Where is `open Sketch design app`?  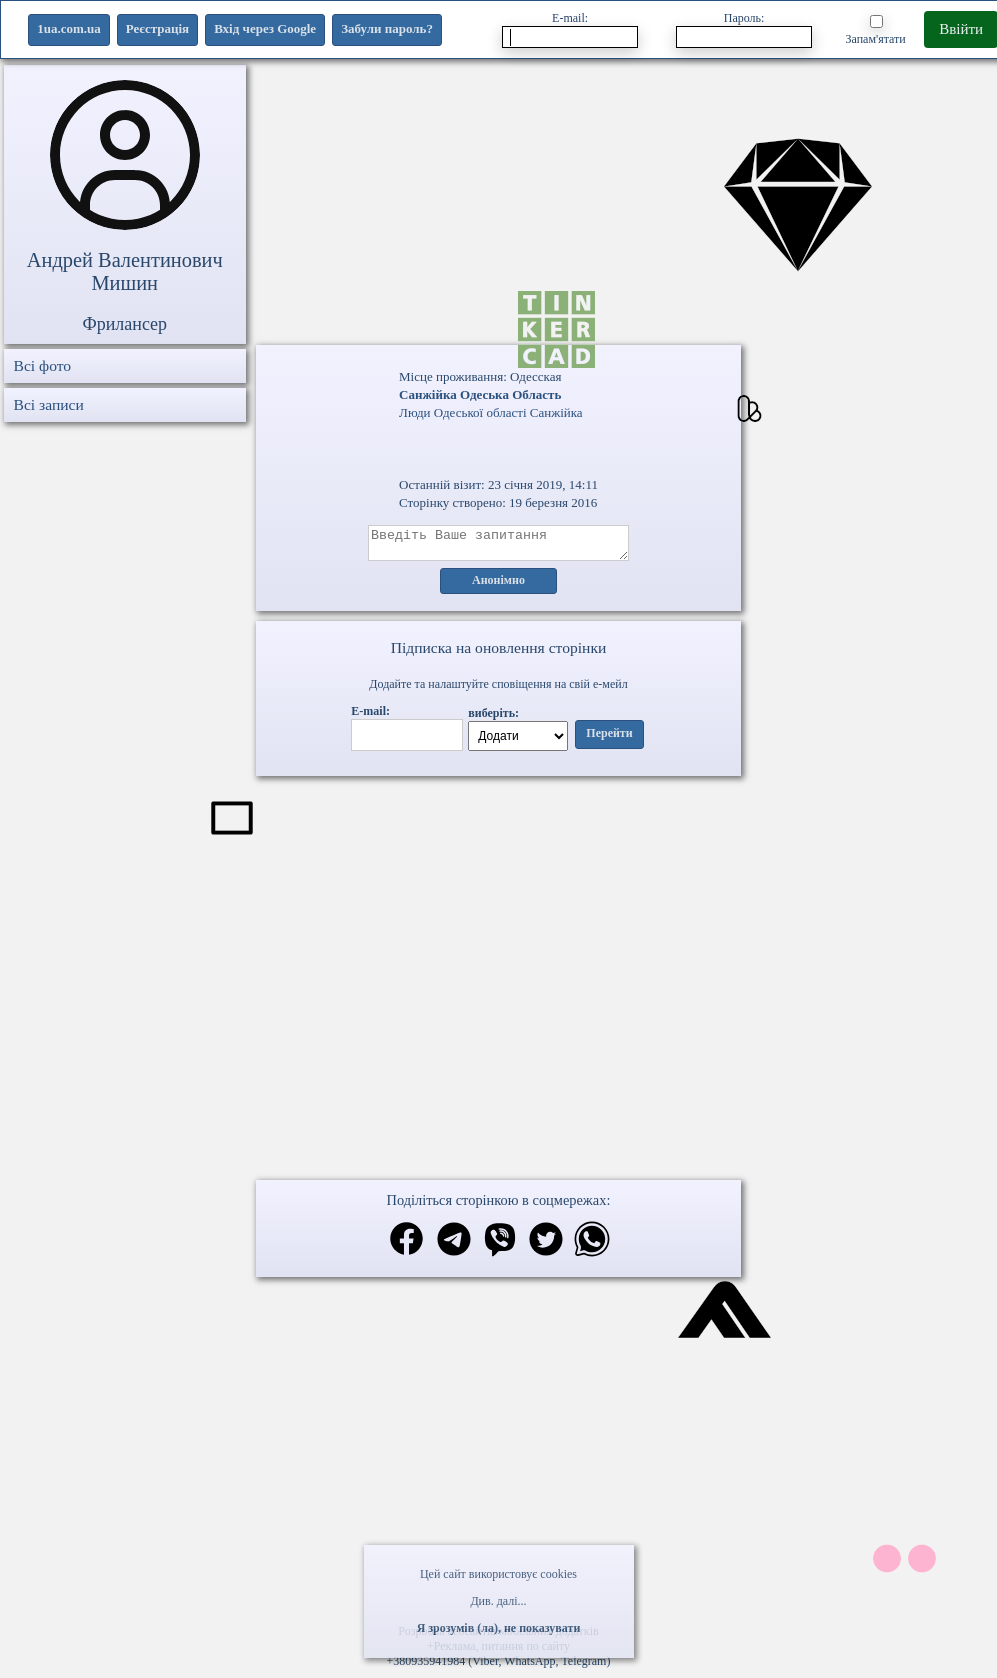 open Sketch design app is located at coordinates (798, 205).